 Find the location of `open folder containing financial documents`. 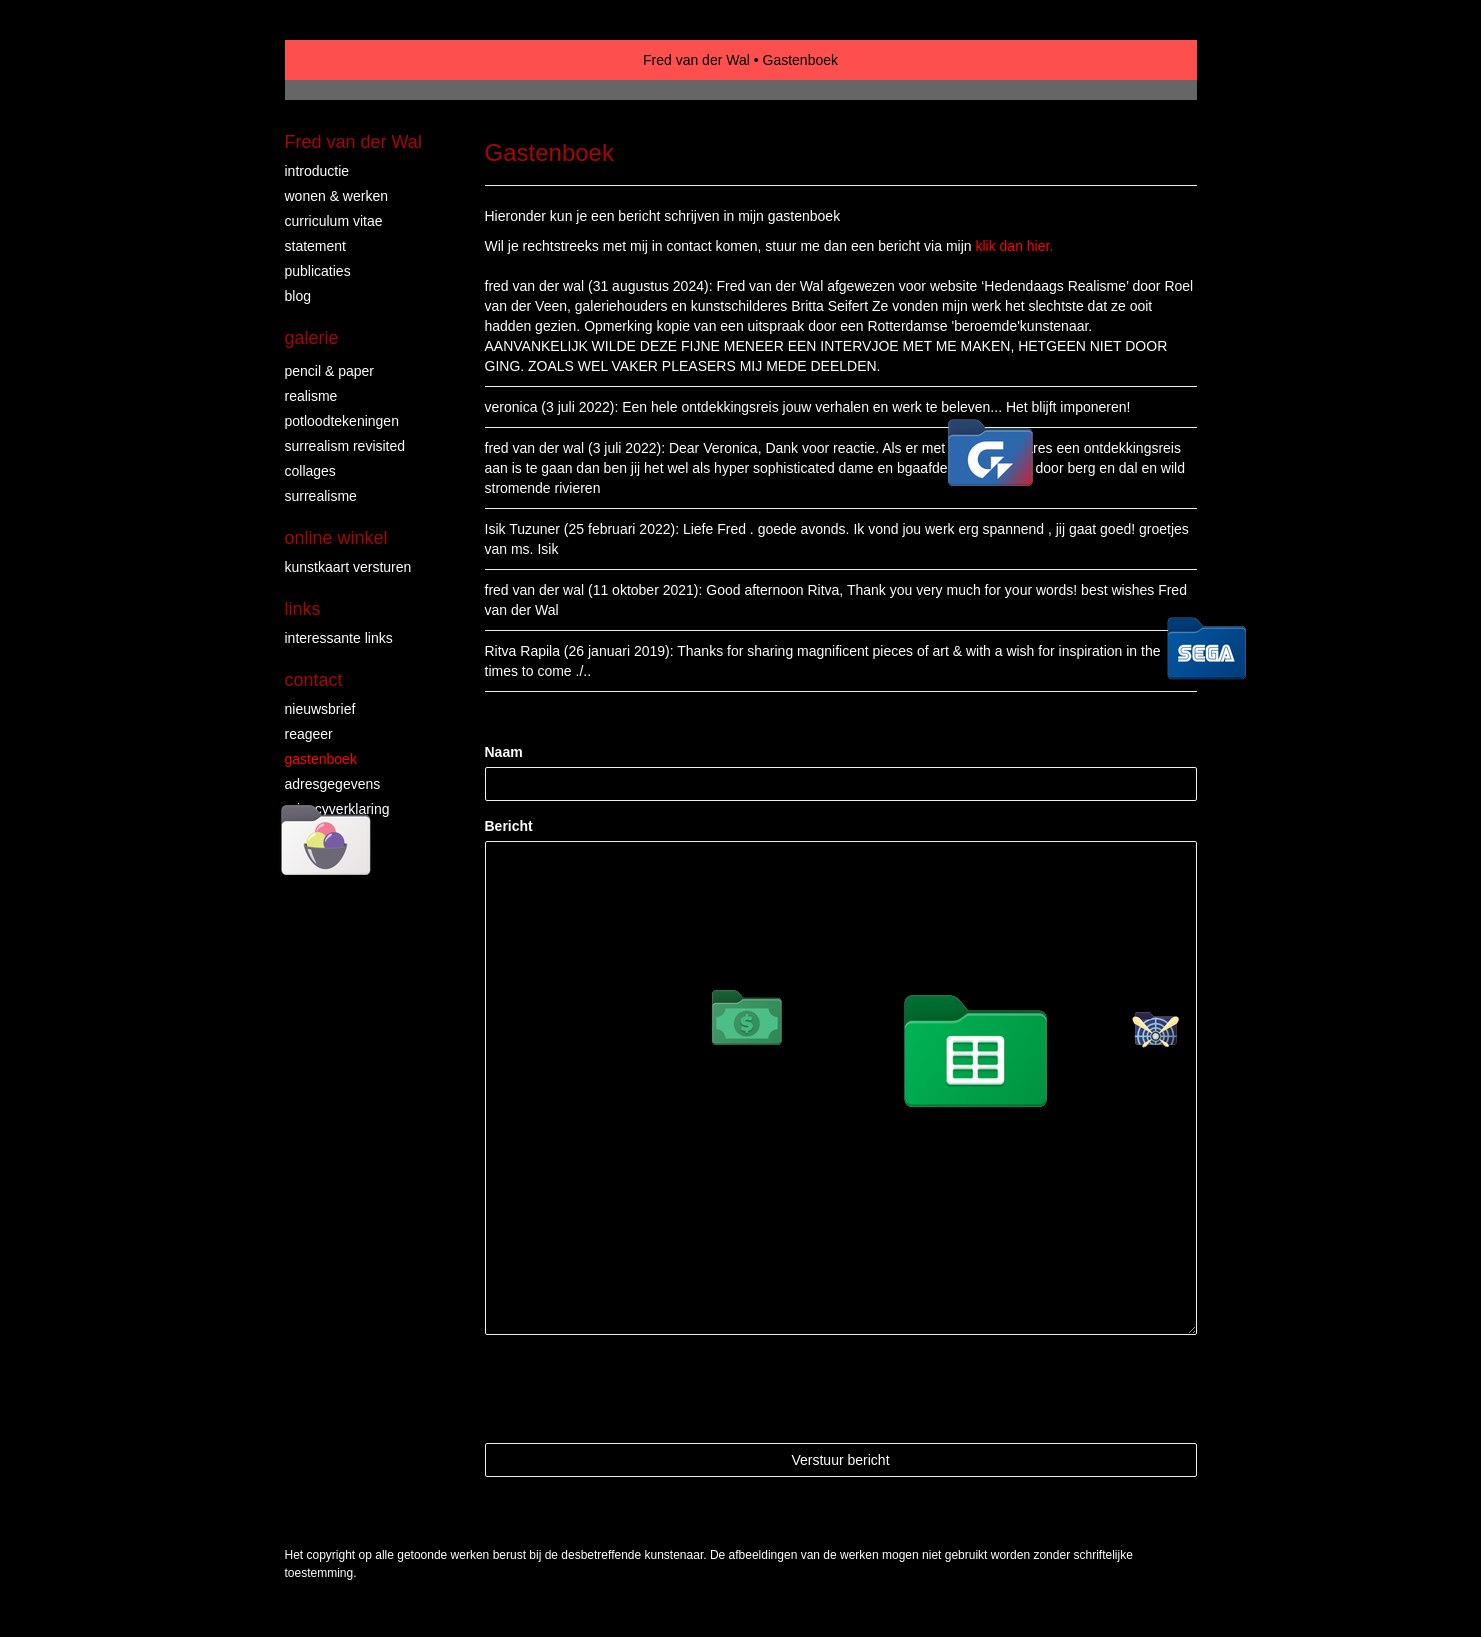

open folder containing financial documents is located at coordinates (746, 1019).